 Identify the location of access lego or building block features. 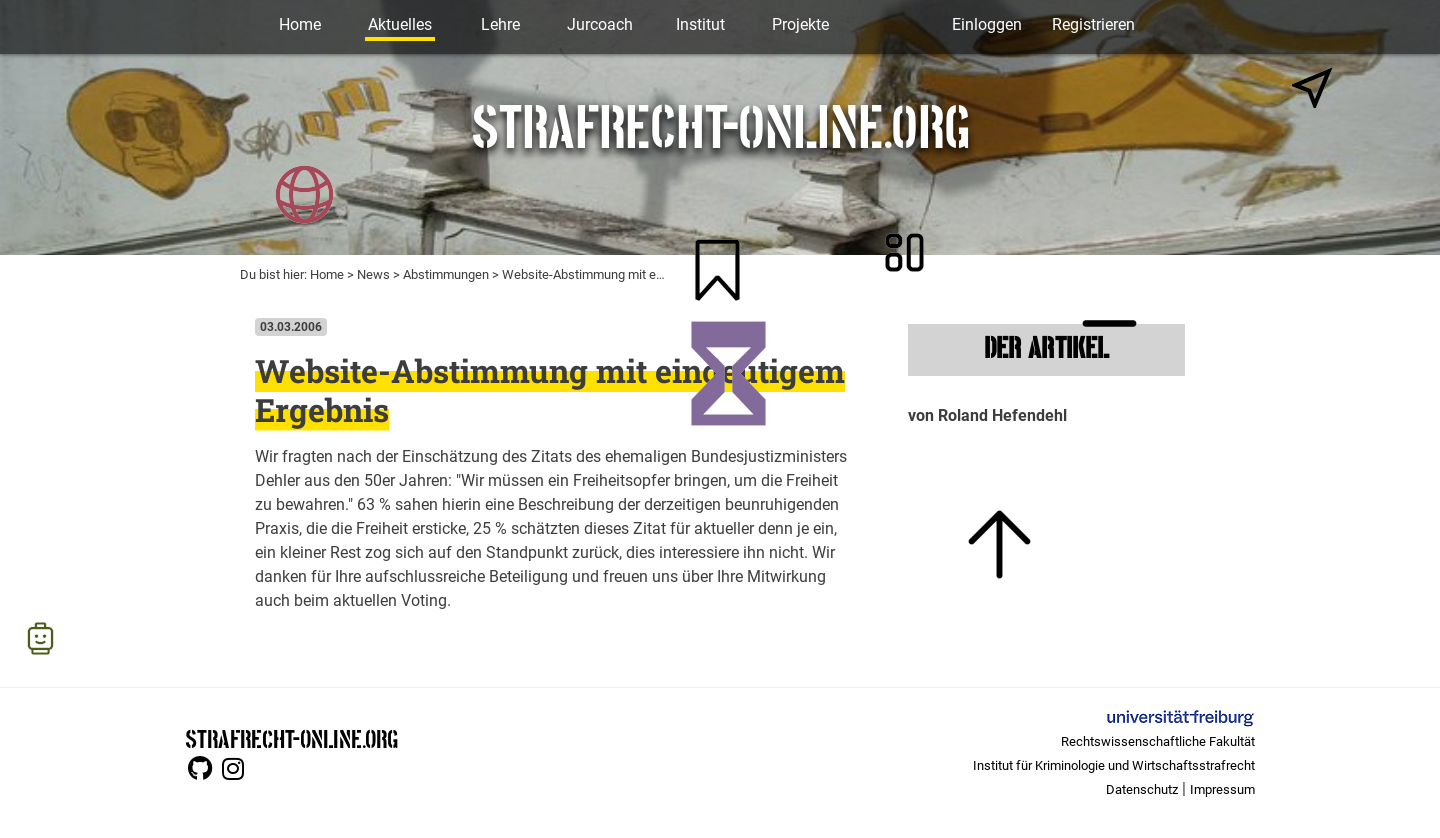
(40, 638).